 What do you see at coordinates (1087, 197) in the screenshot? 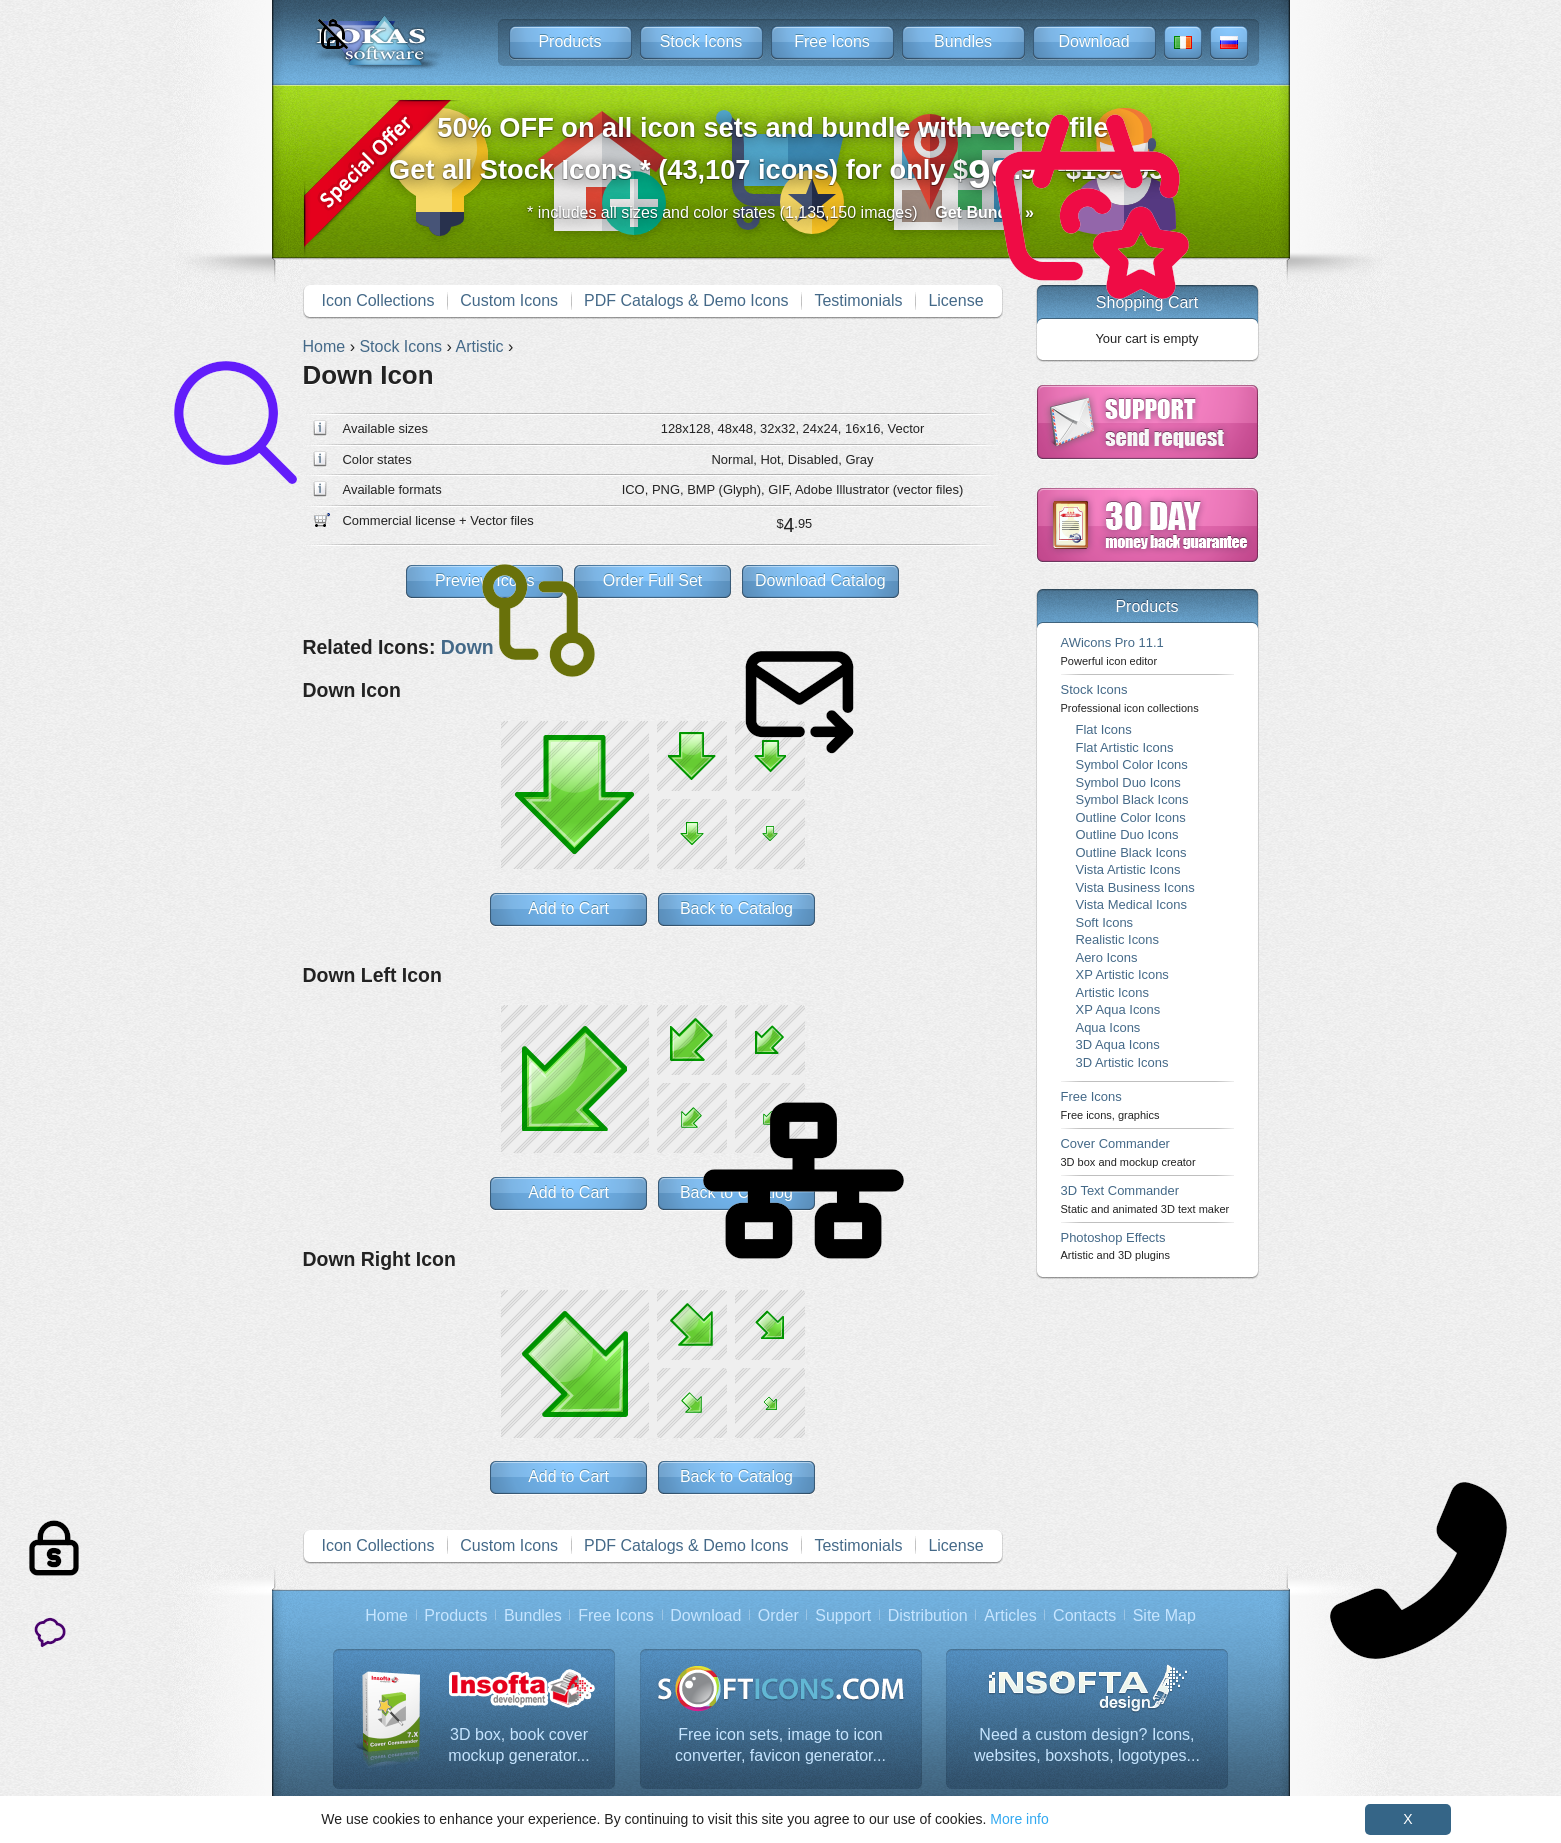
I see `add item to favorites from cart` at bounding box center [1087, 197].